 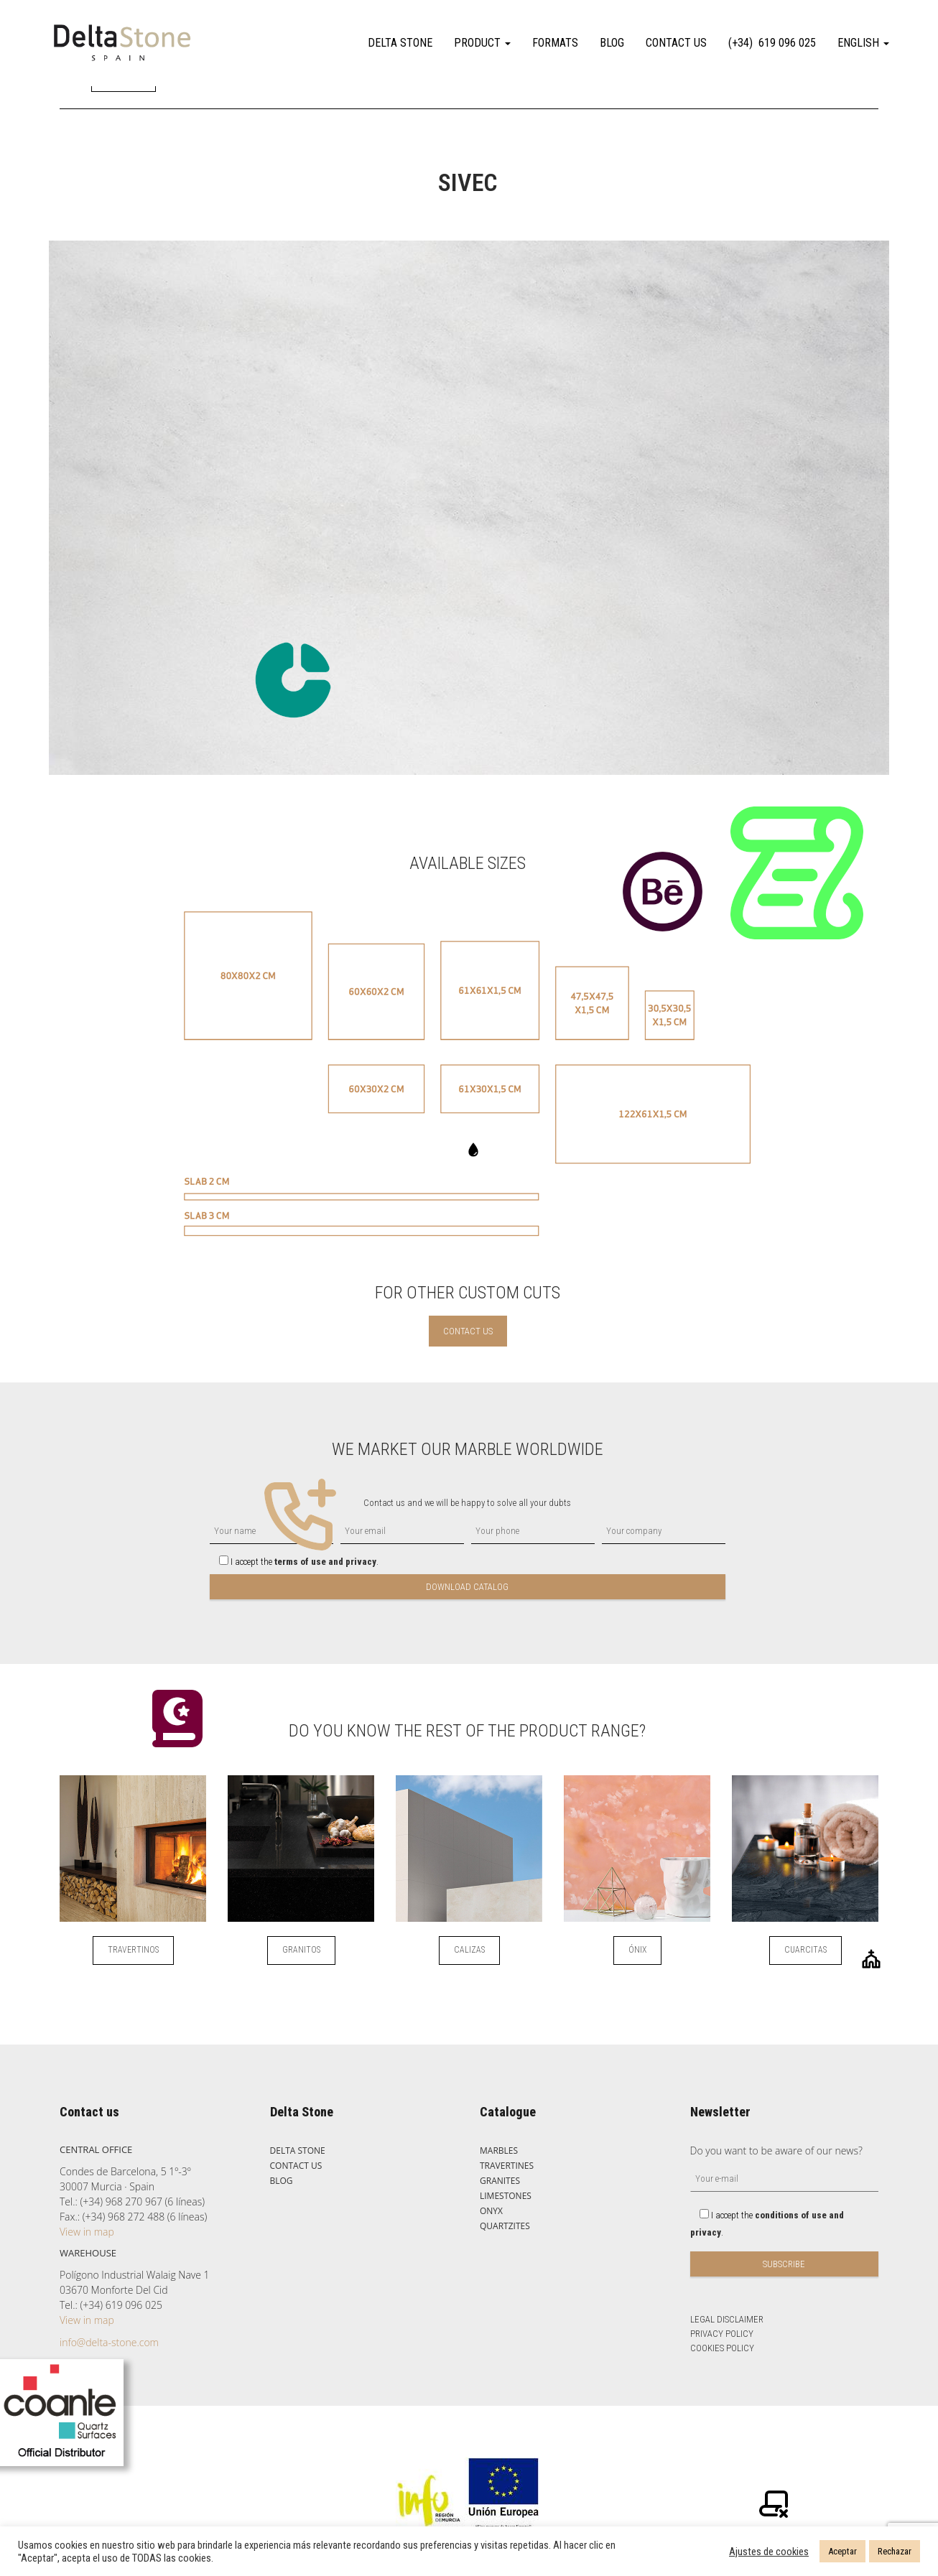 What do you see at coordinates (473, 1150) in the screenshot?
I see `indicates water usage or hydration tracking` at bounding box center [473, 1150].